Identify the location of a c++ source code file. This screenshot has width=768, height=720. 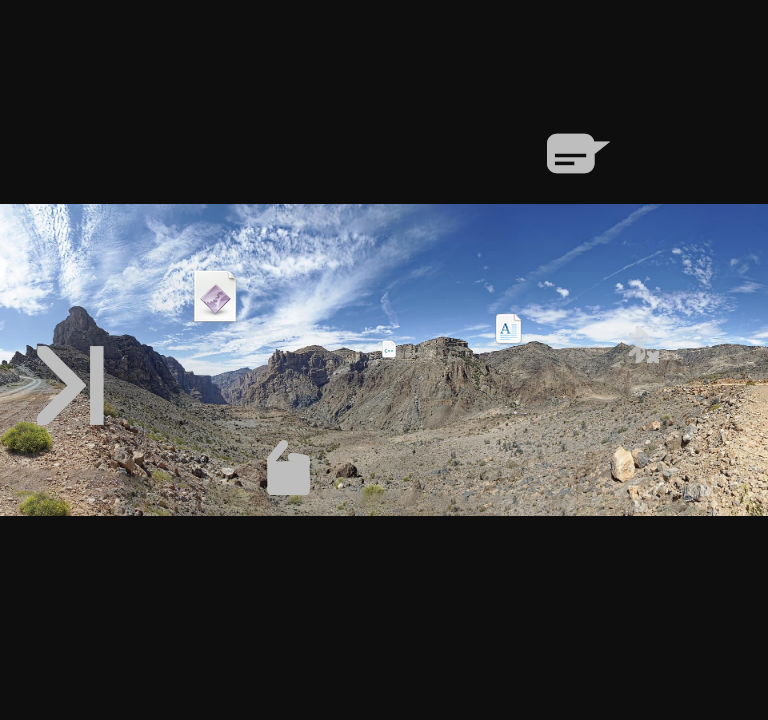
(389, 349).